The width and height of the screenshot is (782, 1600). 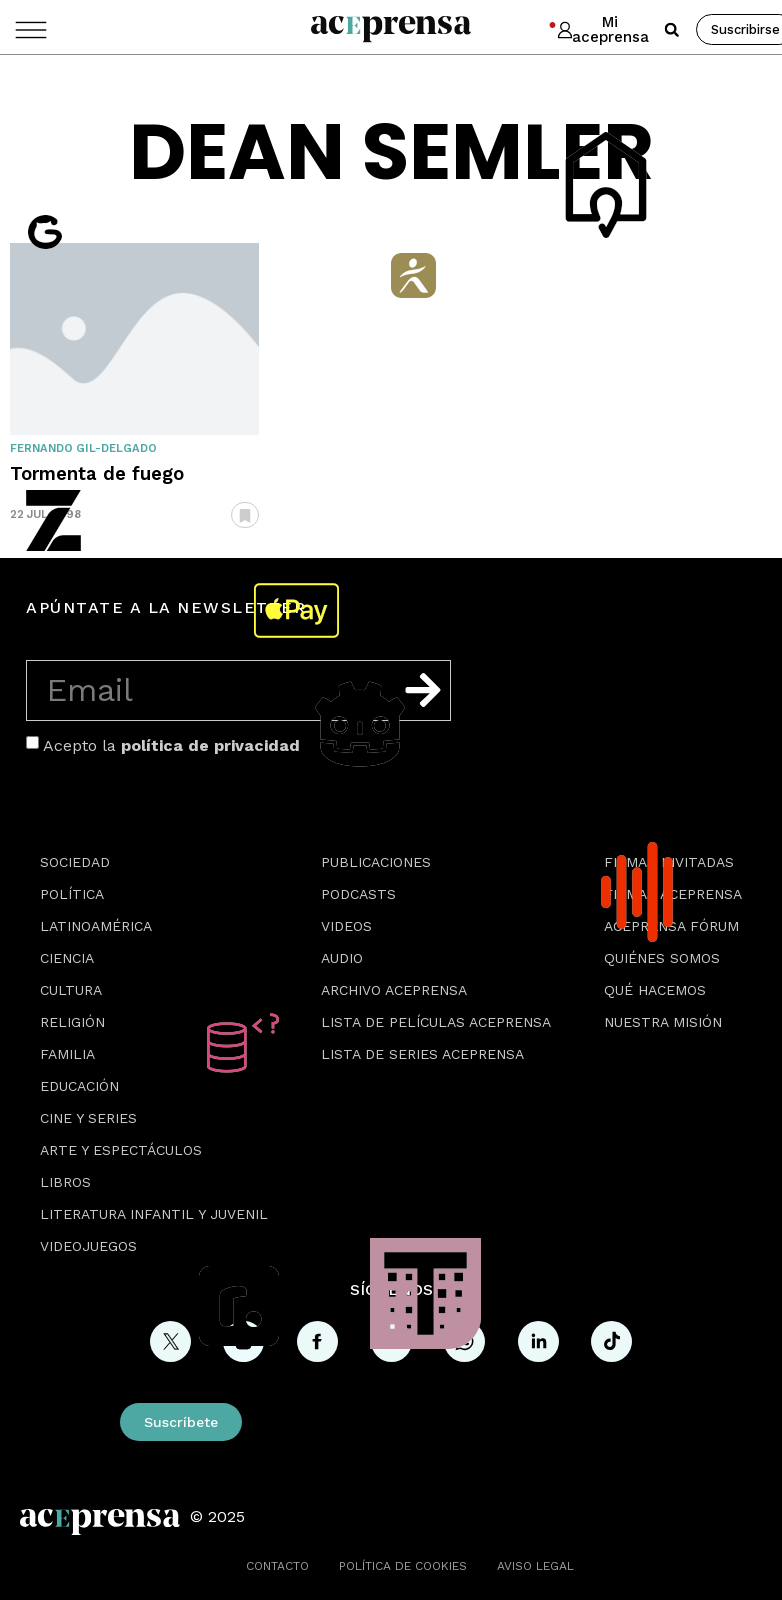 I want to click on open clyp audio sharing platform, so click(x=637, y=892).